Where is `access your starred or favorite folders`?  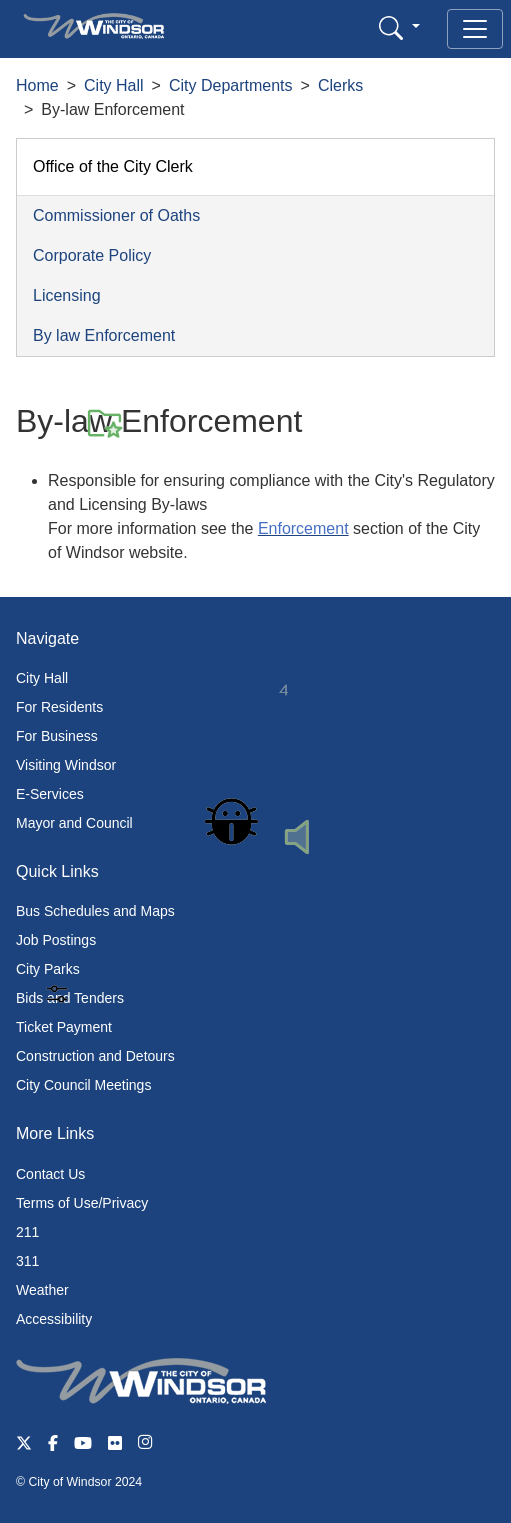 access your starred or favorite folders is located at coordinates (104, 422).